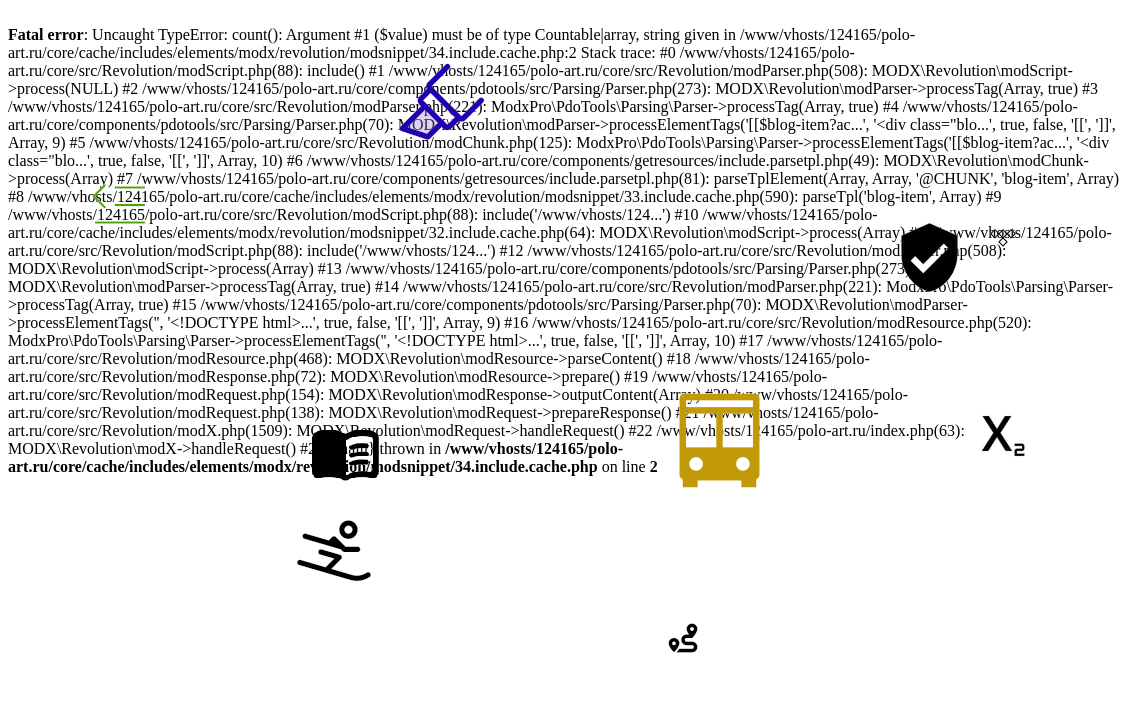 This screenshot has width=1128, height=720. I want to click on decrease text indentation, so click(120, 205).